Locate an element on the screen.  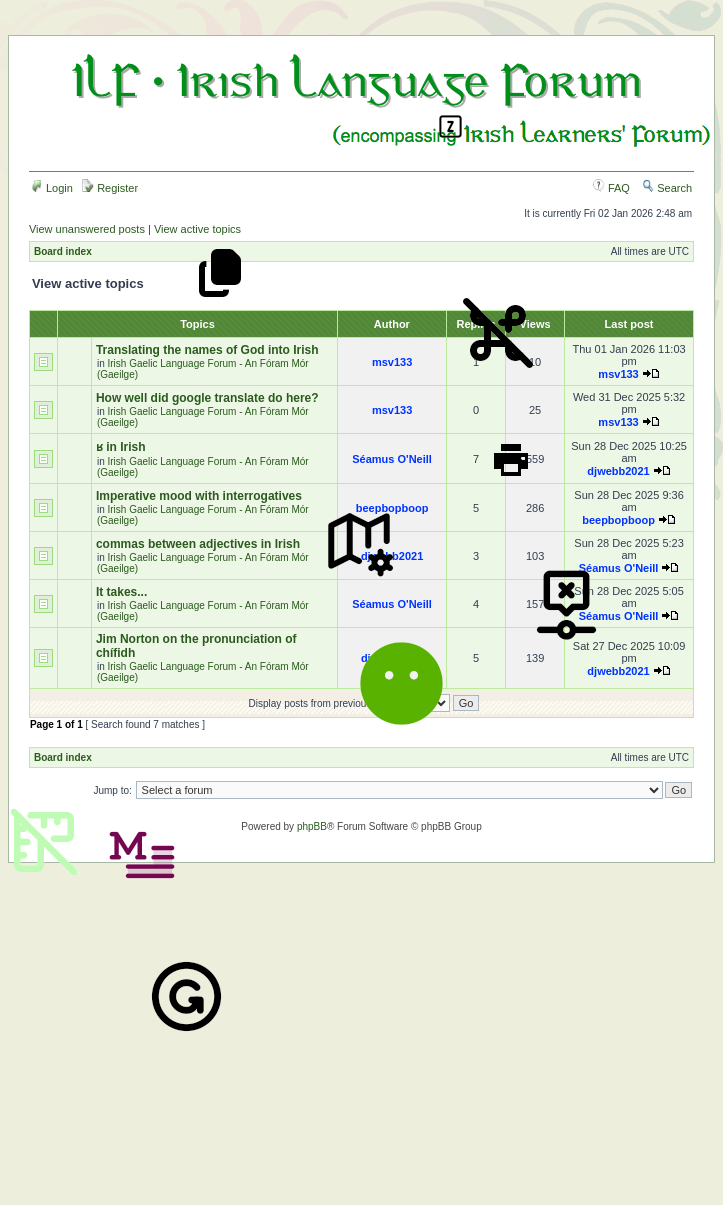
print current document or page is located at coordinates (511, 460).